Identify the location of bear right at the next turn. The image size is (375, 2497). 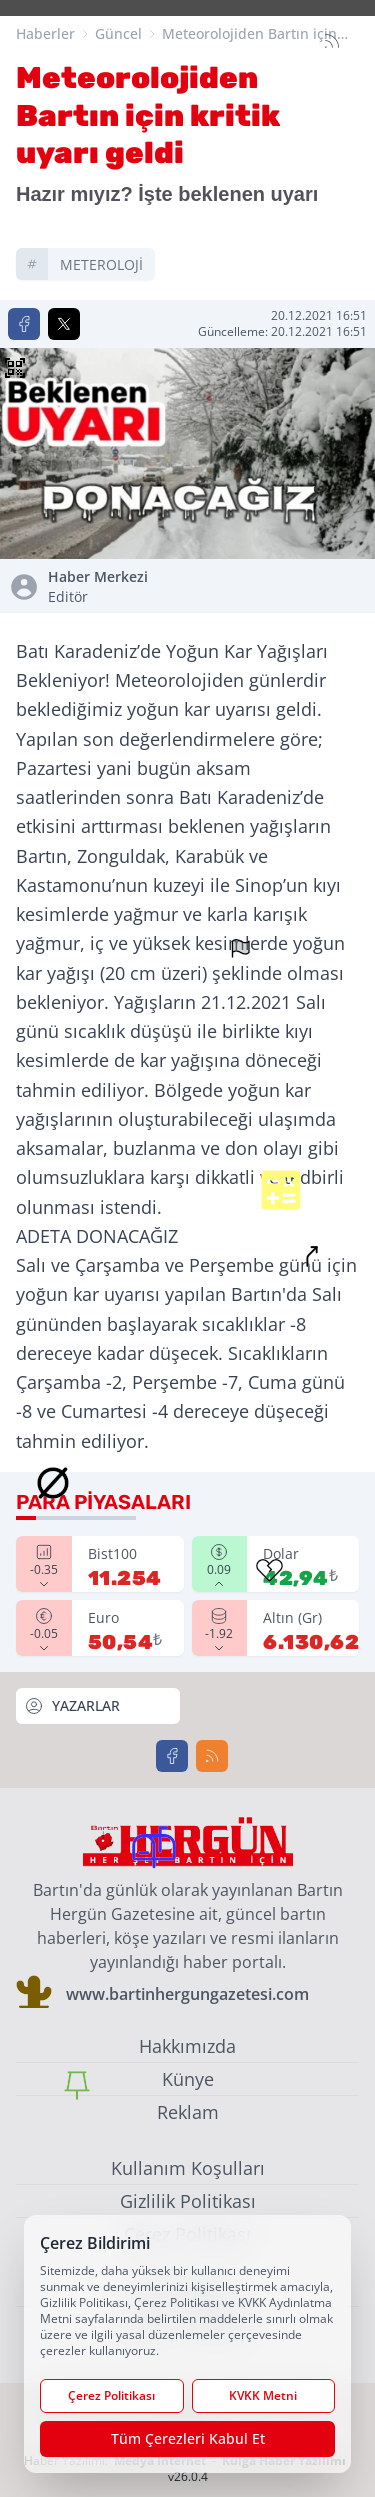
(311, 1256).